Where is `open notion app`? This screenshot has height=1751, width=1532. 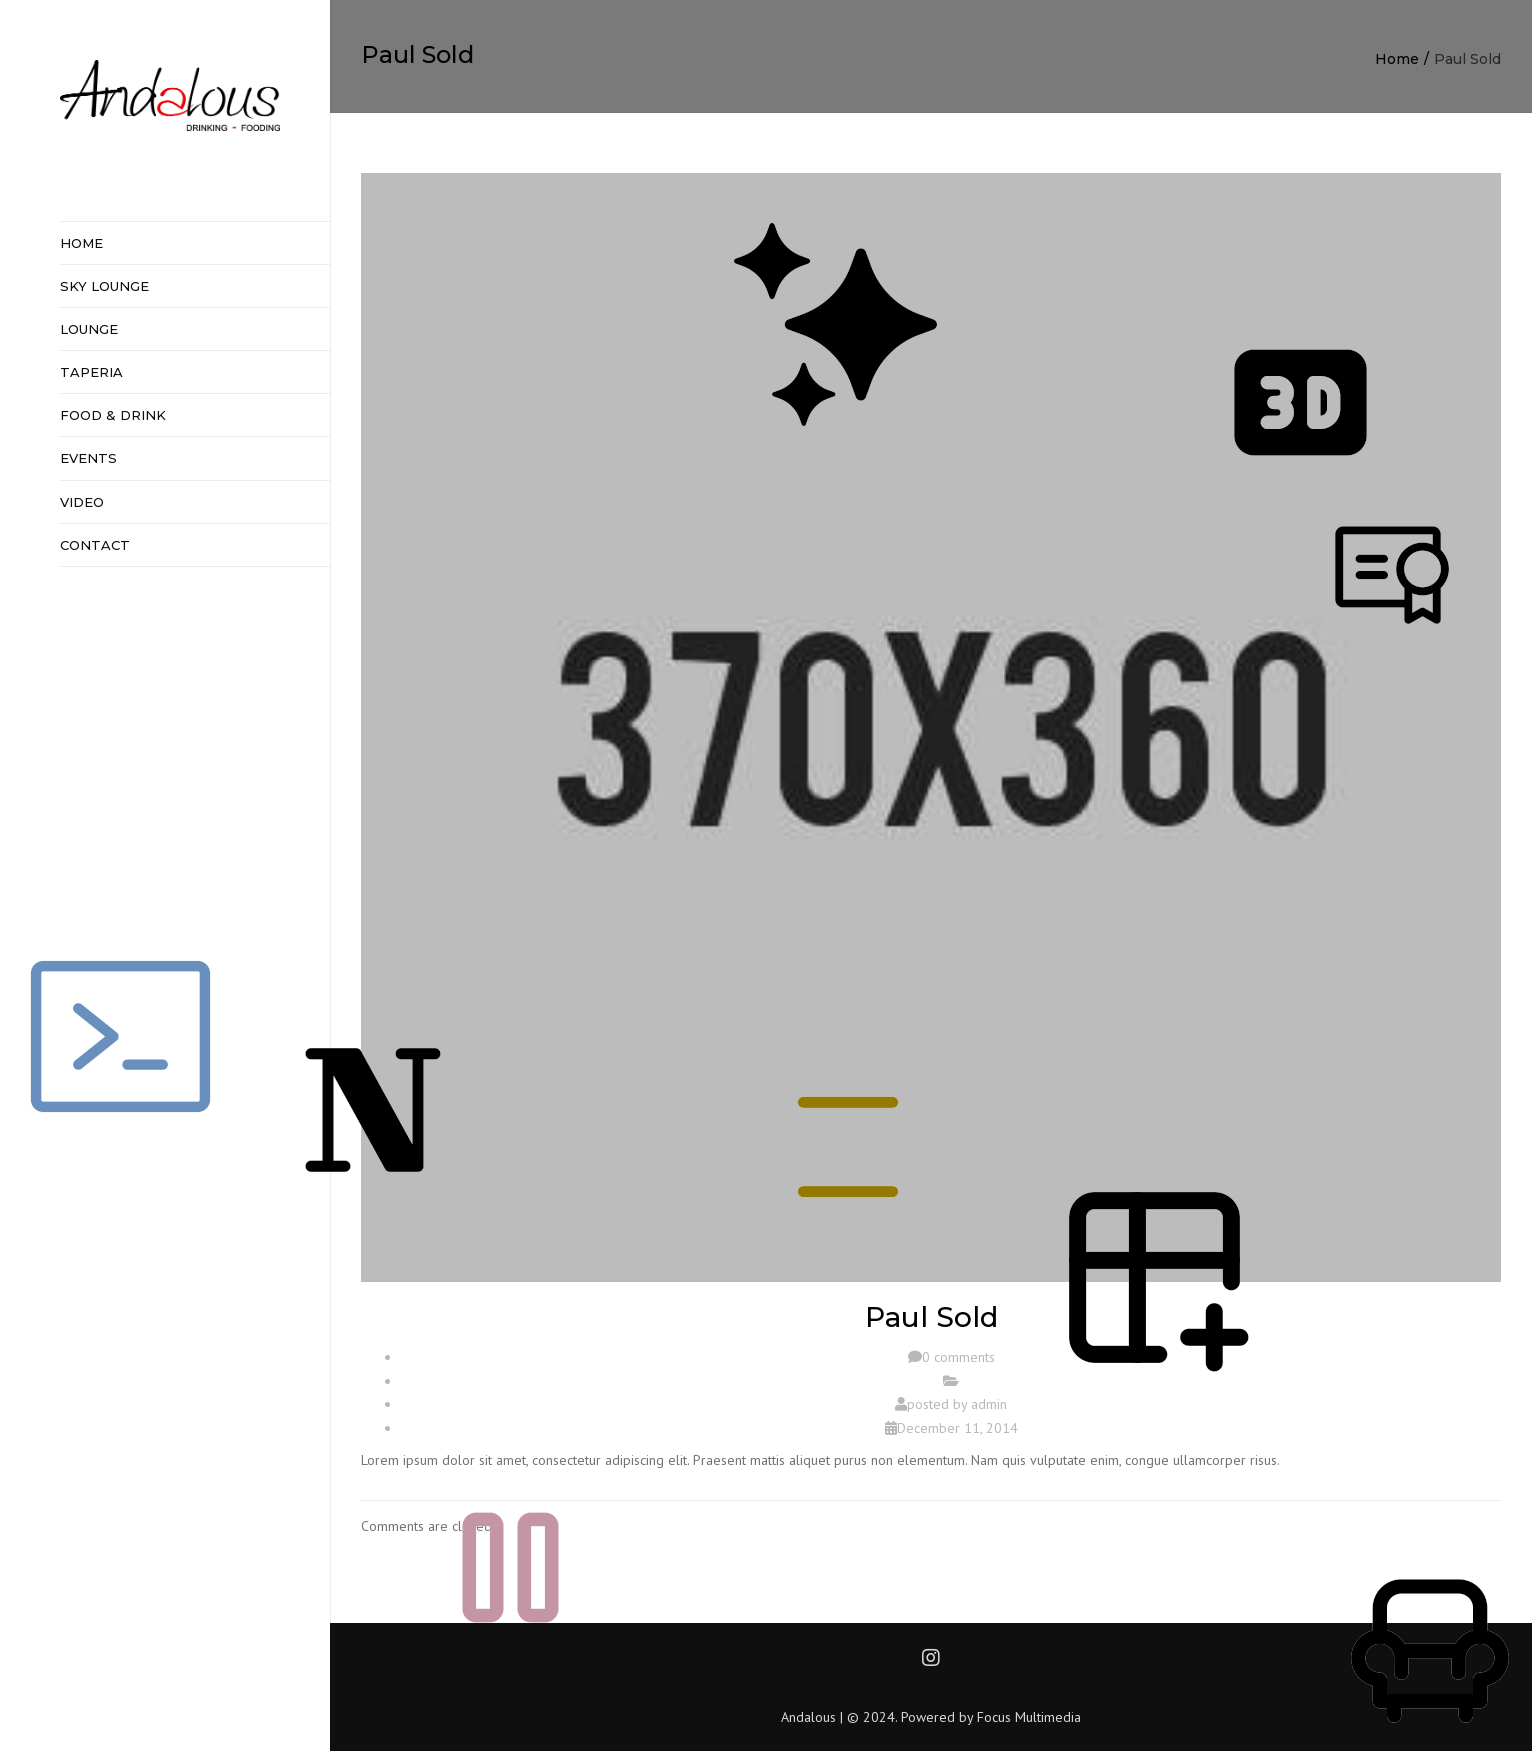
open notion app is located at coordinates (373, 1110).